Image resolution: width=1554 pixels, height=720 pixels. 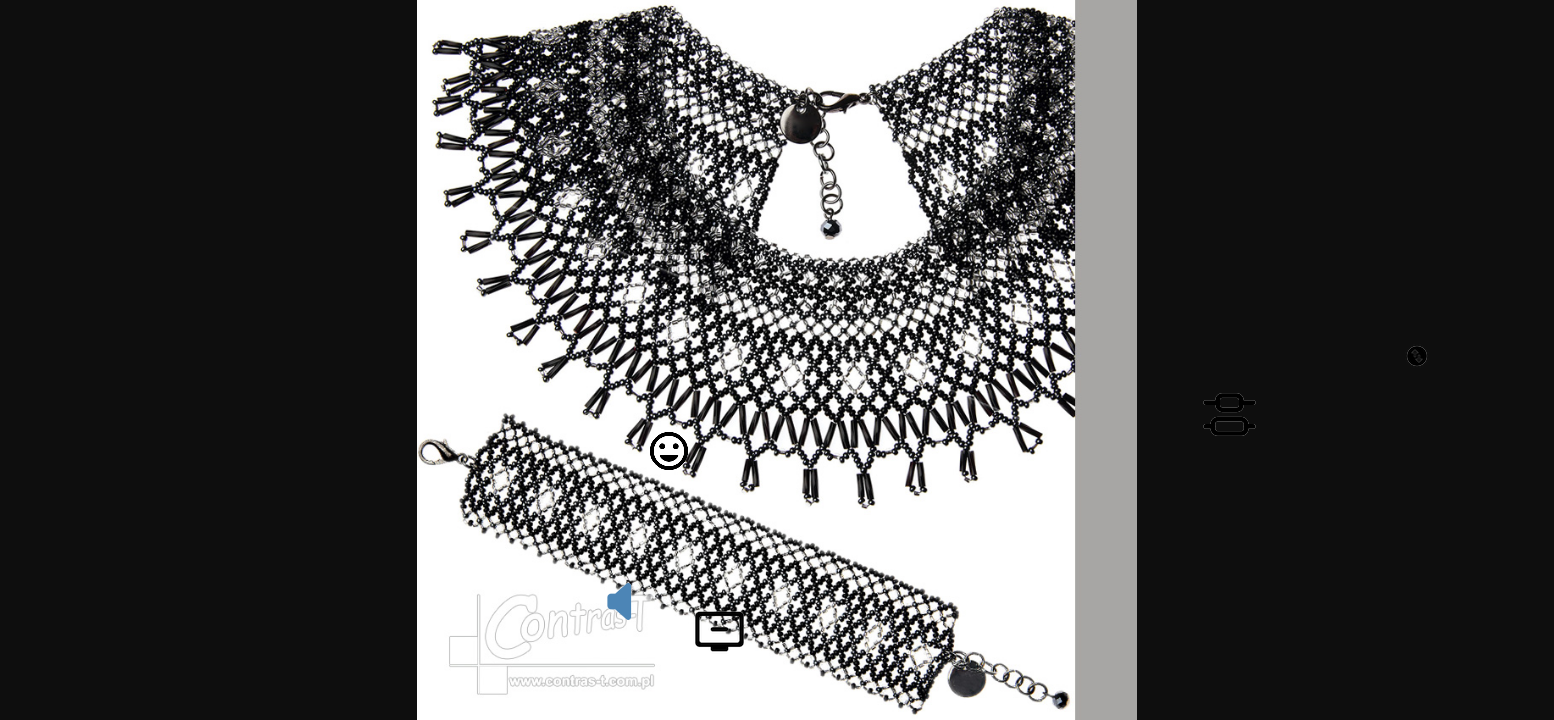 I want to click on distribute objects evenly with vertical center alignment, so click(x=1229, y=414).